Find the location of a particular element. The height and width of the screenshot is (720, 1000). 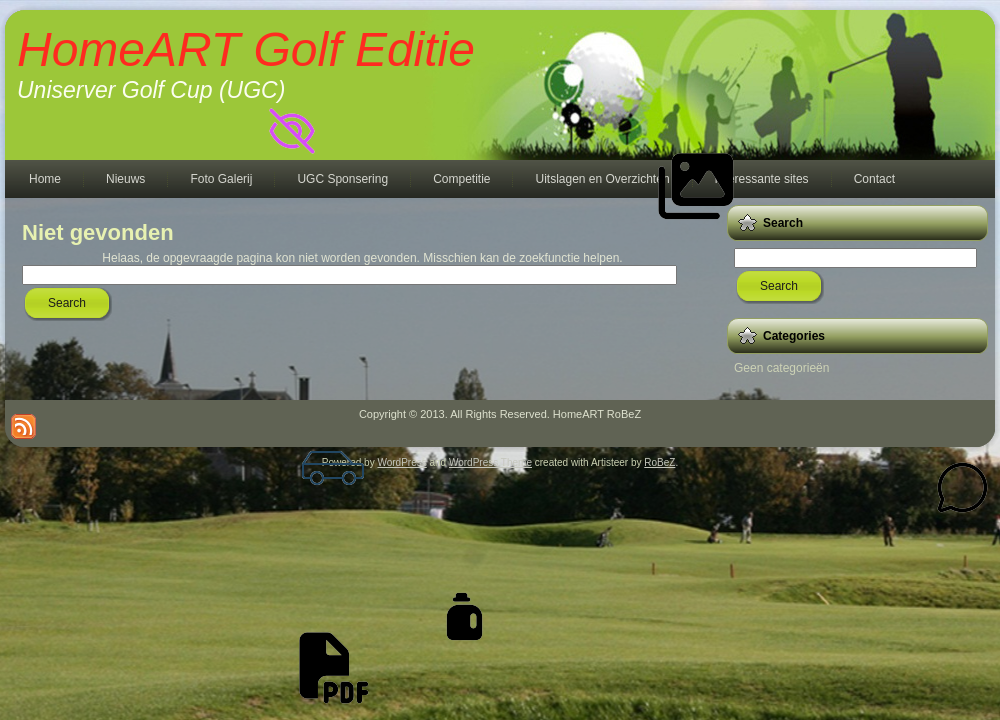

open chat or messaging is located at coordinates (962, 487).